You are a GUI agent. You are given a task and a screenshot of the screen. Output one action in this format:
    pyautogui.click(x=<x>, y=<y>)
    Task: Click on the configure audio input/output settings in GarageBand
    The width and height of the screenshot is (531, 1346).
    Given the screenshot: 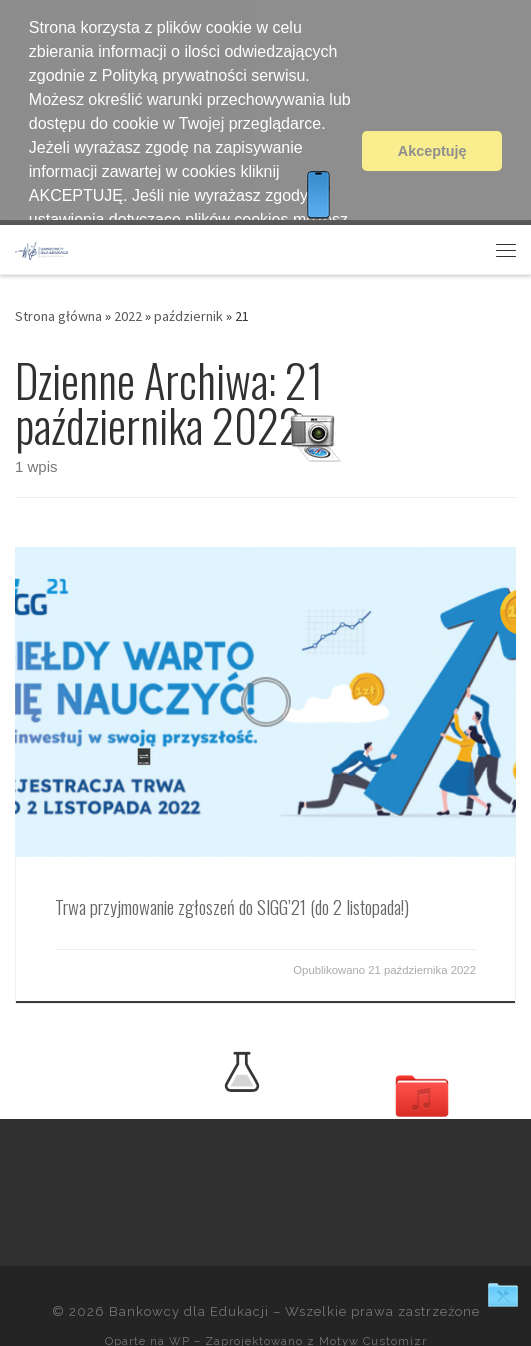 What is the action you would take?
    pyautogui.click(x=144, y=757)
    